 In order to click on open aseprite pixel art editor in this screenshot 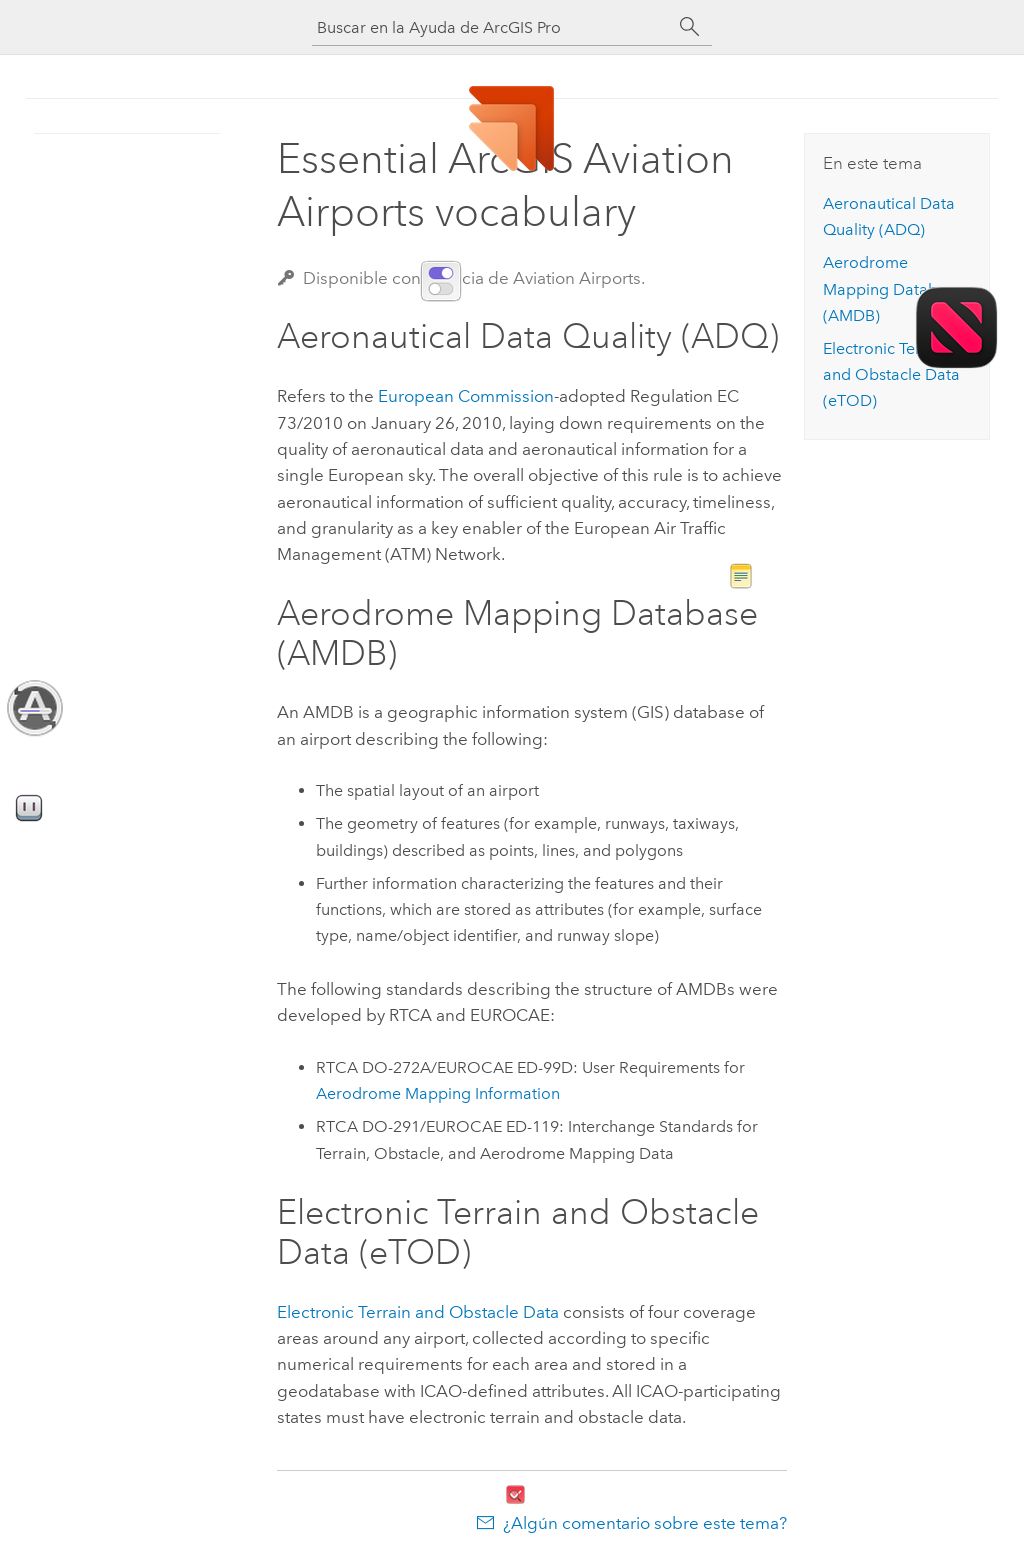, I will do `click(29, 808)`.